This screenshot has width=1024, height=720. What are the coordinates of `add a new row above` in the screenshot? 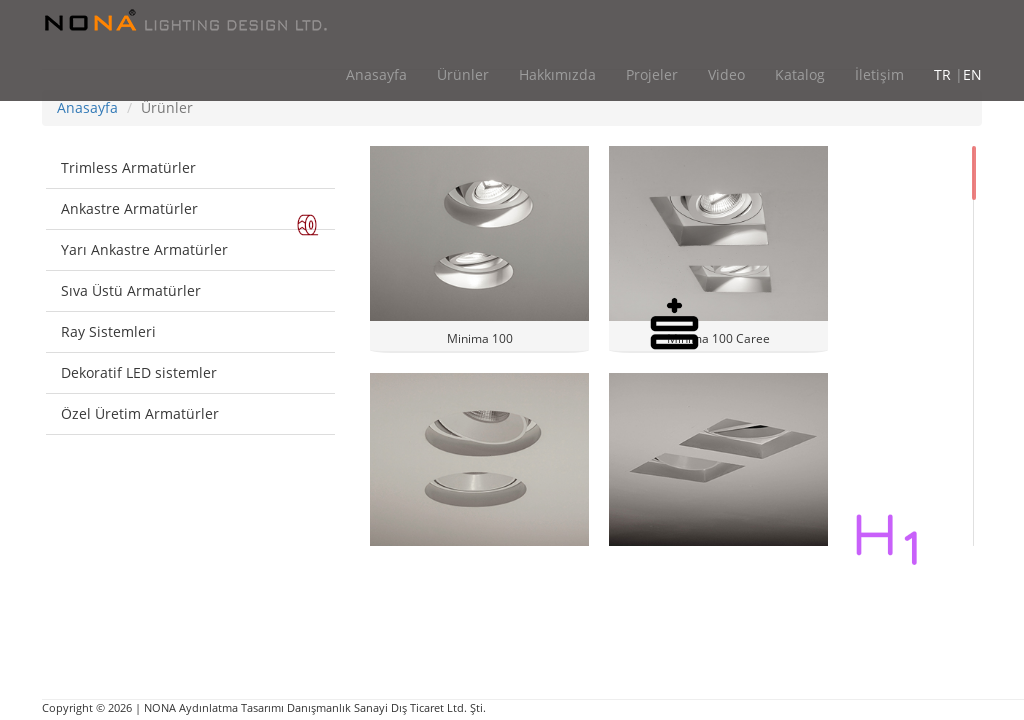 It's located at (674, 327).